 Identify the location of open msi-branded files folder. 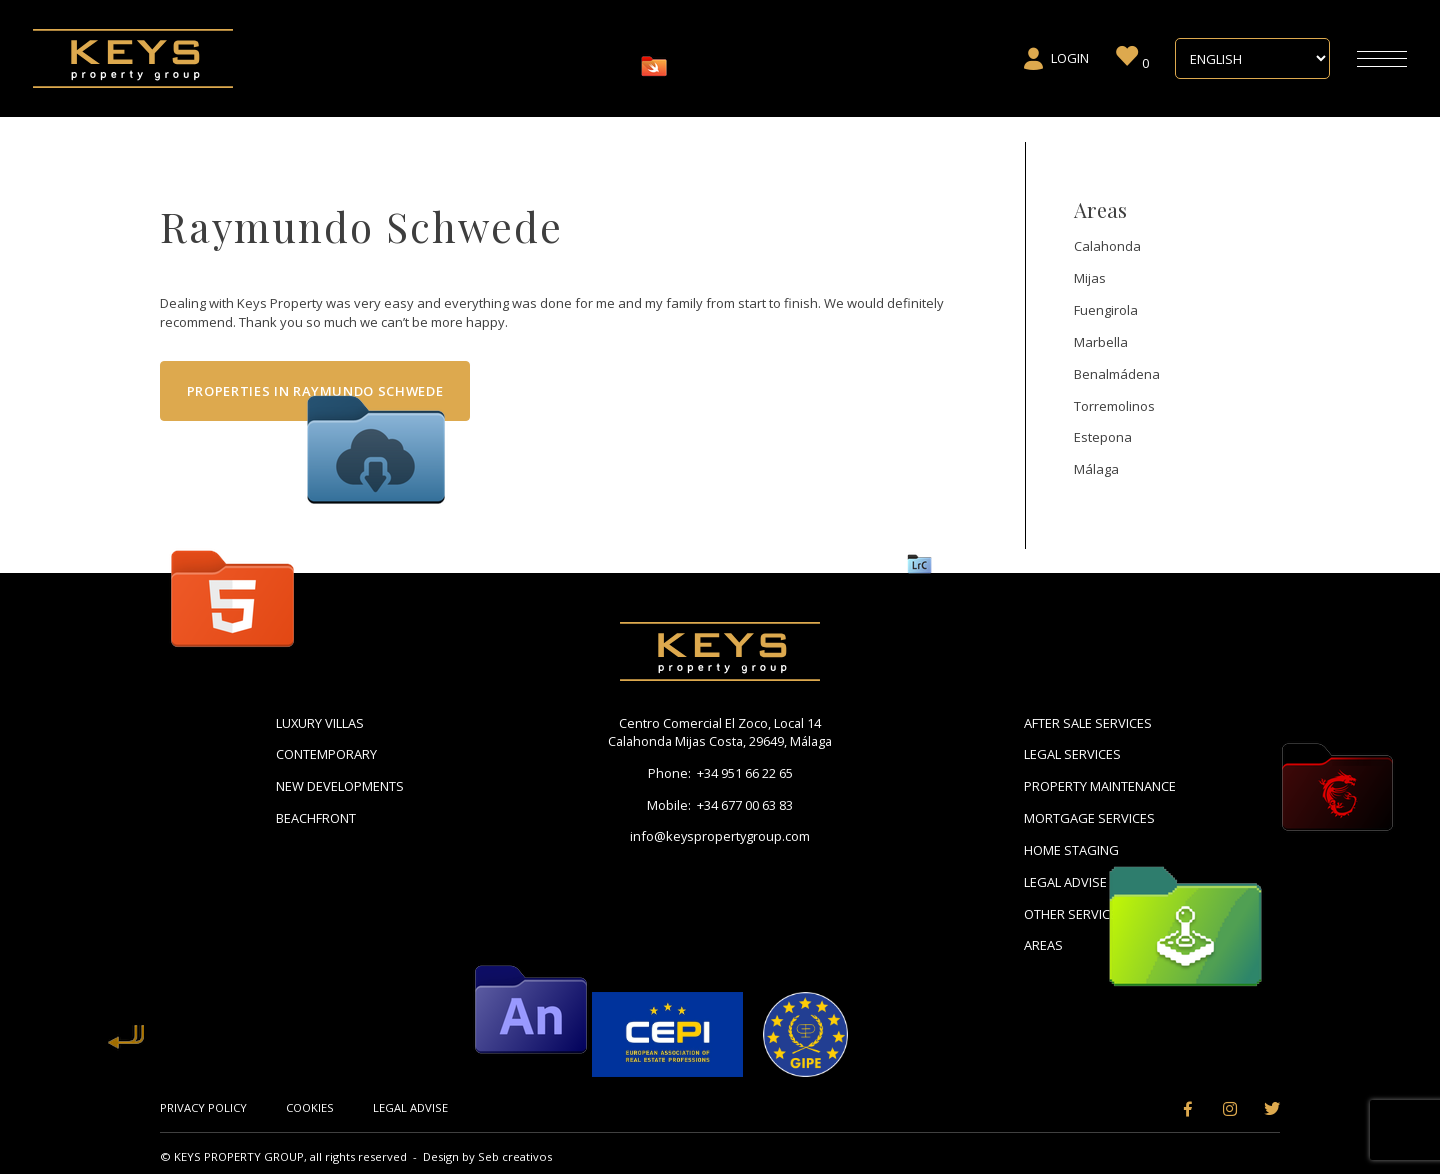
(1337, 790).